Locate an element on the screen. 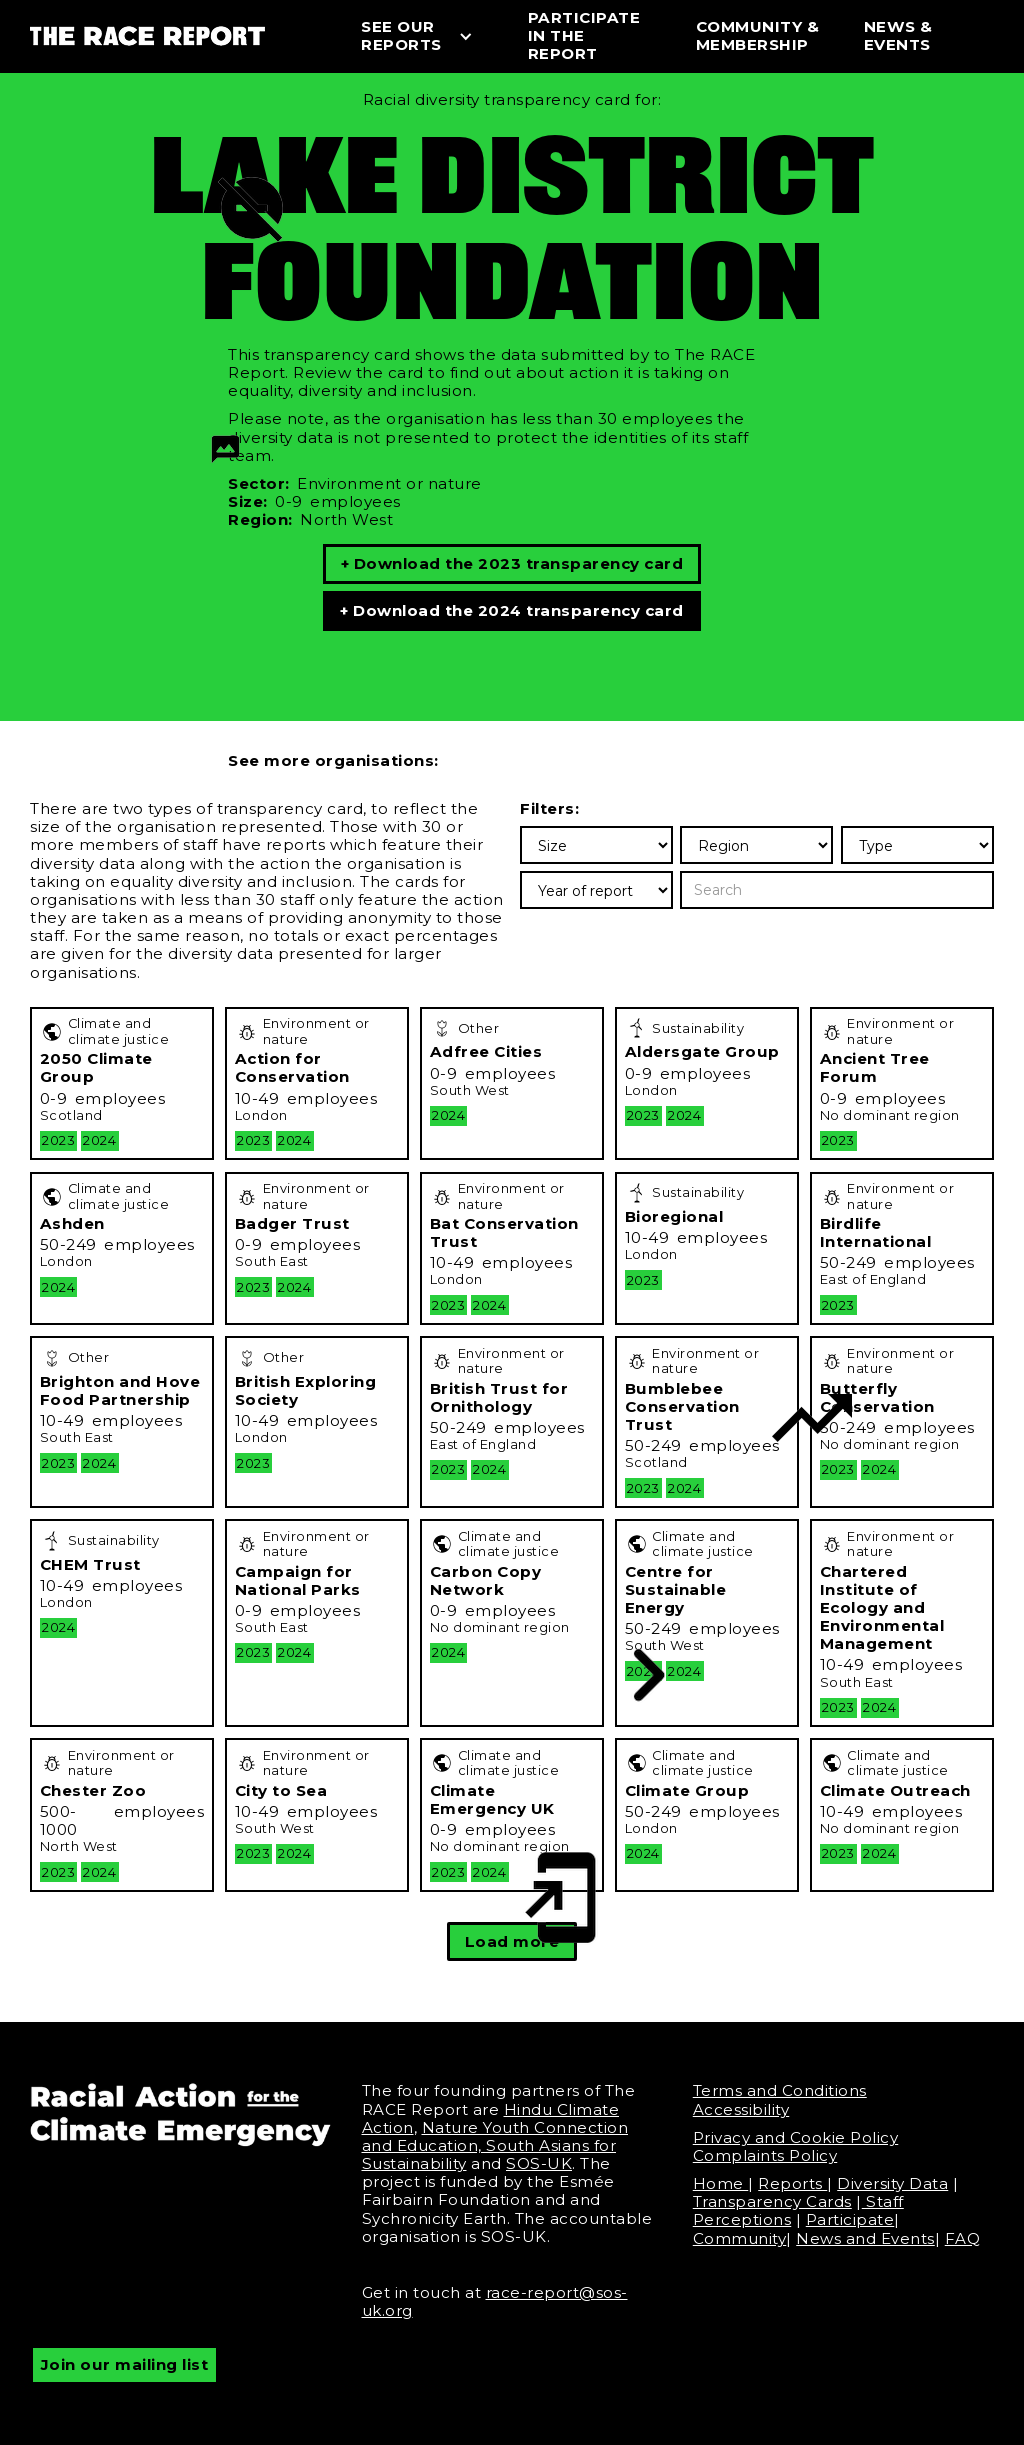 This screenshot has height=2445, width=1024. add this page or app to your home screen is located at coordinates (562, 1897).